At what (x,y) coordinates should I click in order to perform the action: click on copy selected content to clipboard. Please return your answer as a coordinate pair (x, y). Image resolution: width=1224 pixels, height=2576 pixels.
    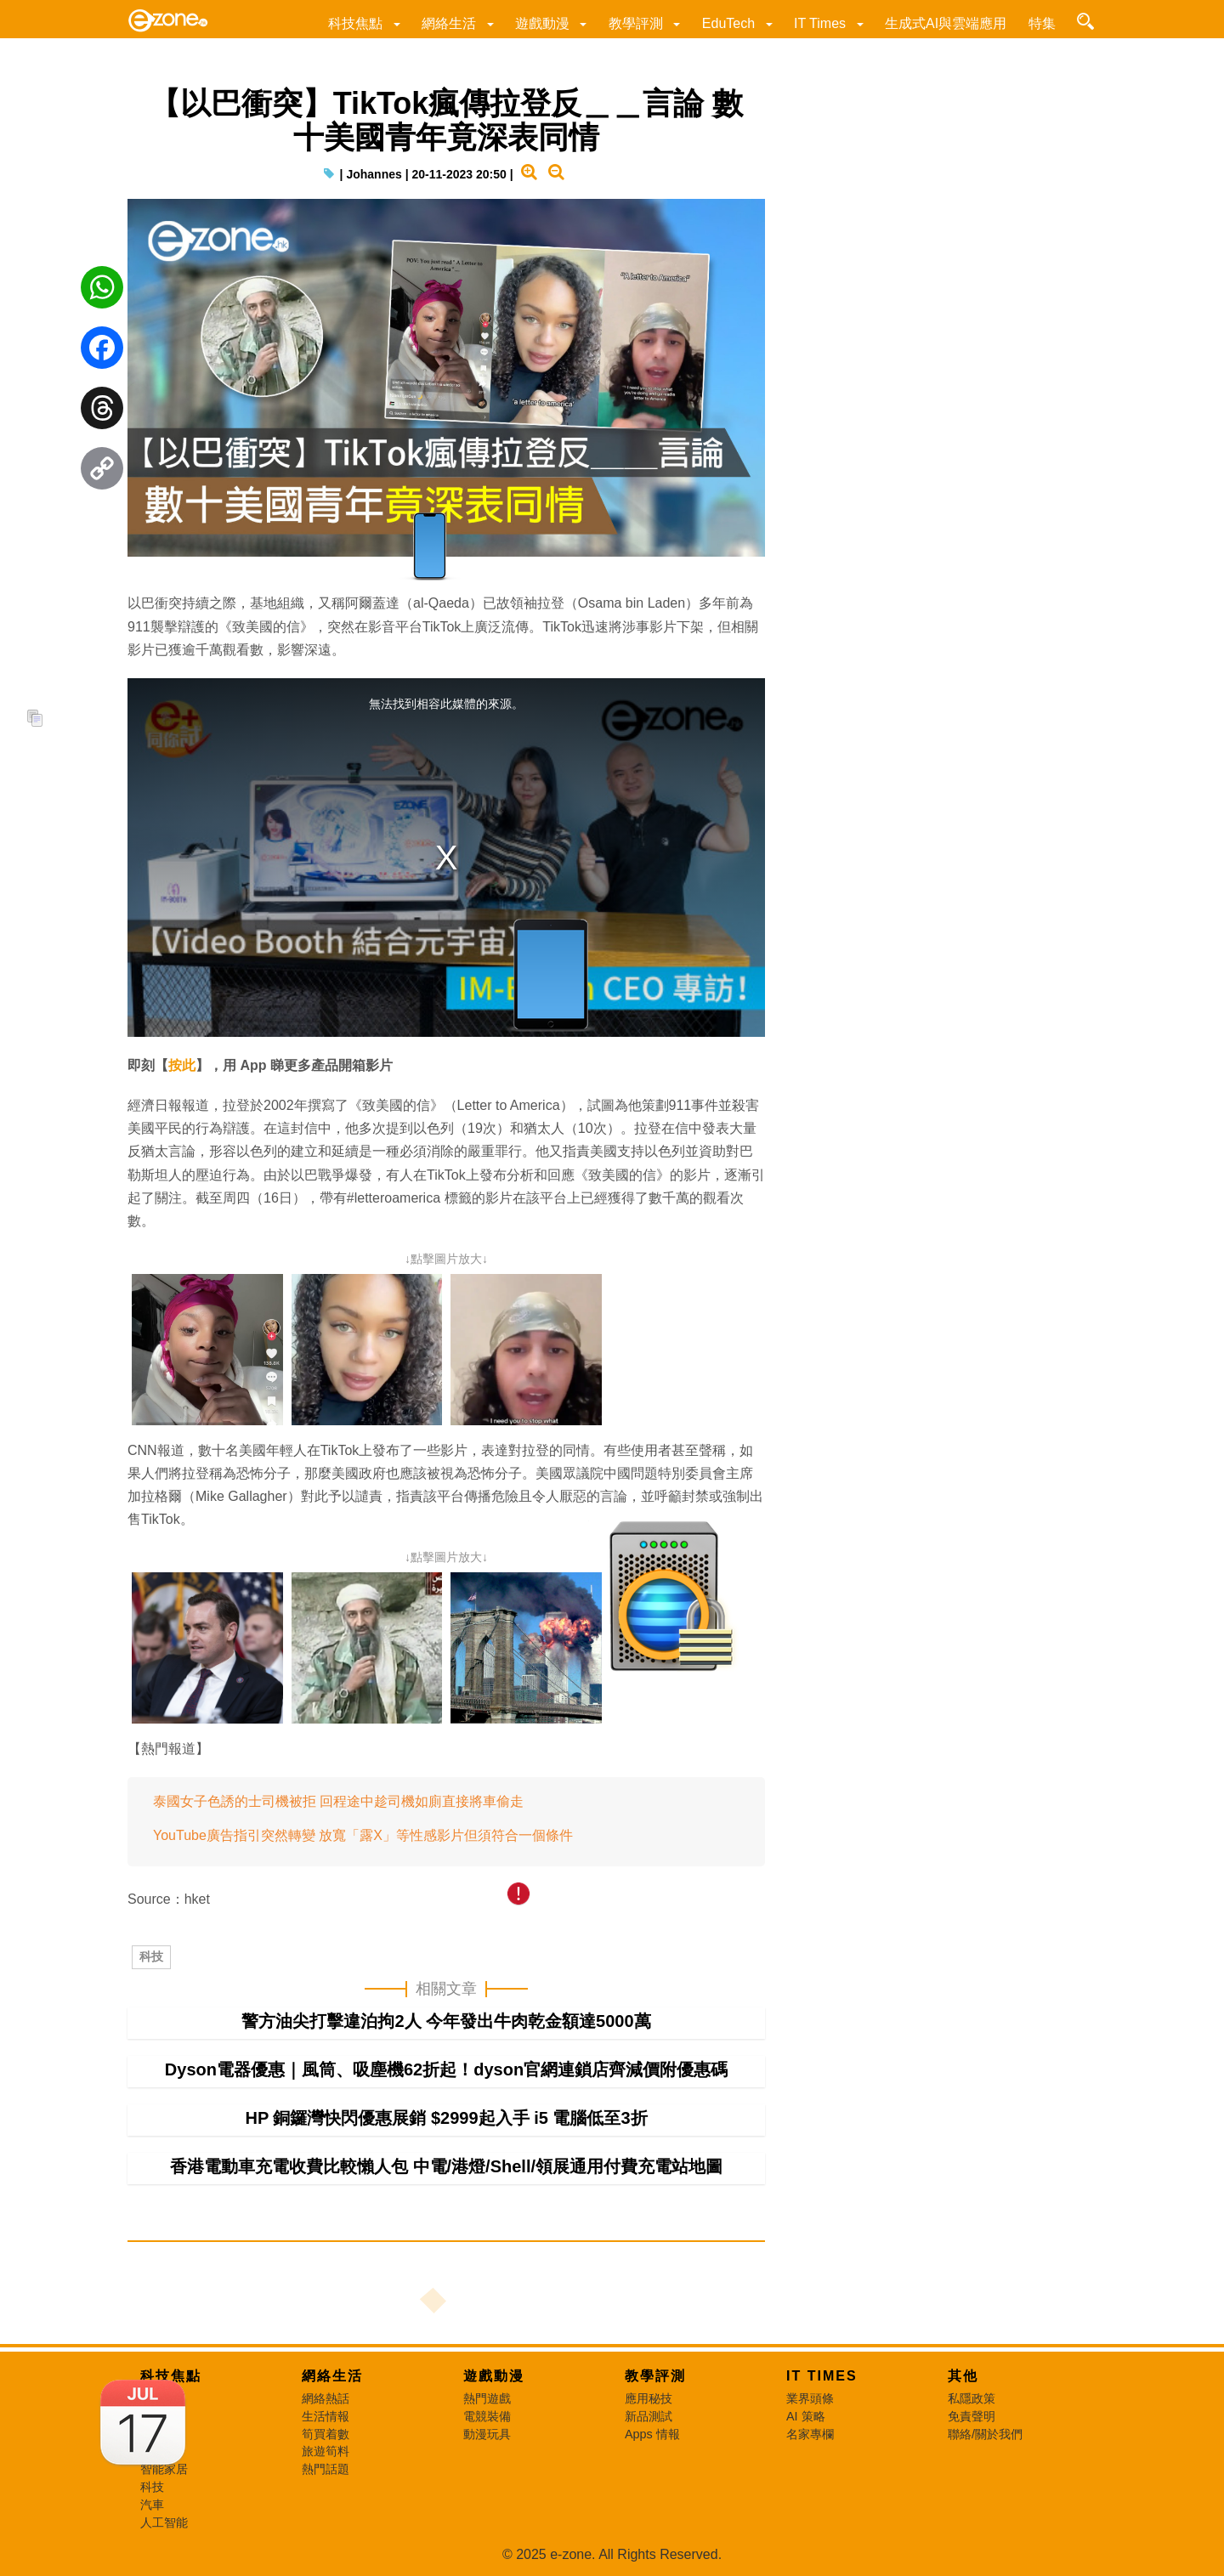
    Looking at the image, I should click on (35, 718).